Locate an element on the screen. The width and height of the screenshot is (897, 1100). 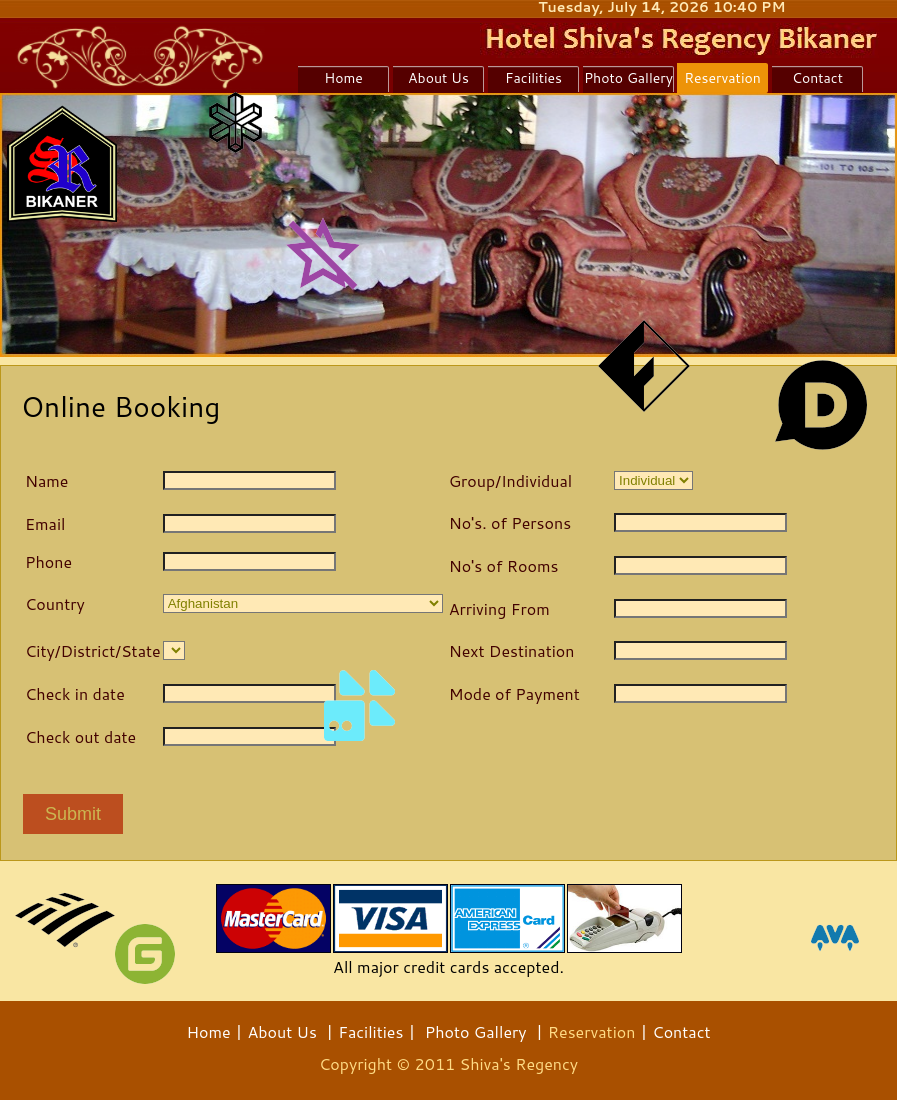
open Bank of America app is located at coordinates (65, 920).